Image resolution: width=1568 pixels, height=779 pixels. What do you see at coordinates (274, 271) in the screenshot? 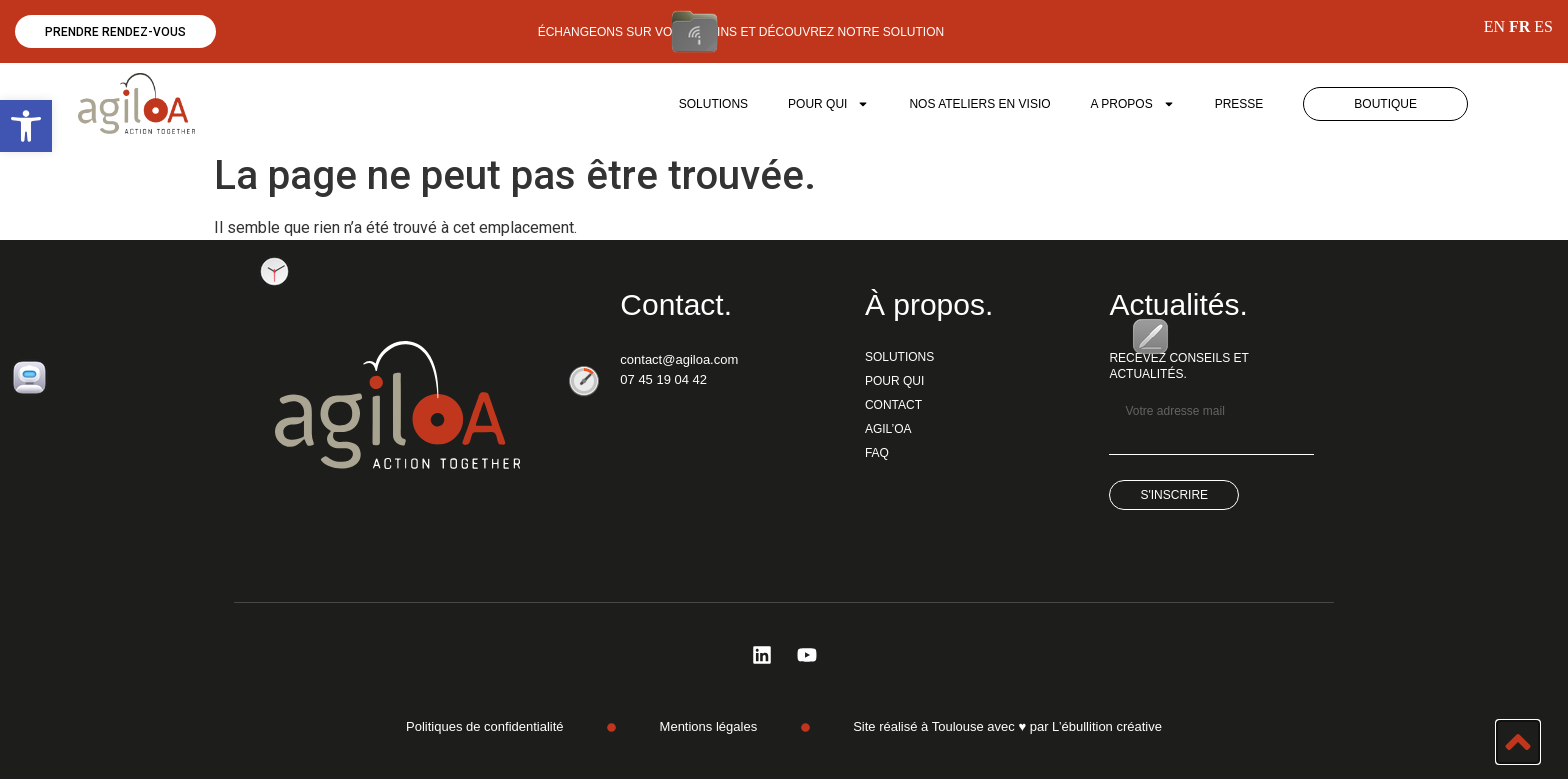
I see `access recently opened files and folders` at bounding box center [274, 271].